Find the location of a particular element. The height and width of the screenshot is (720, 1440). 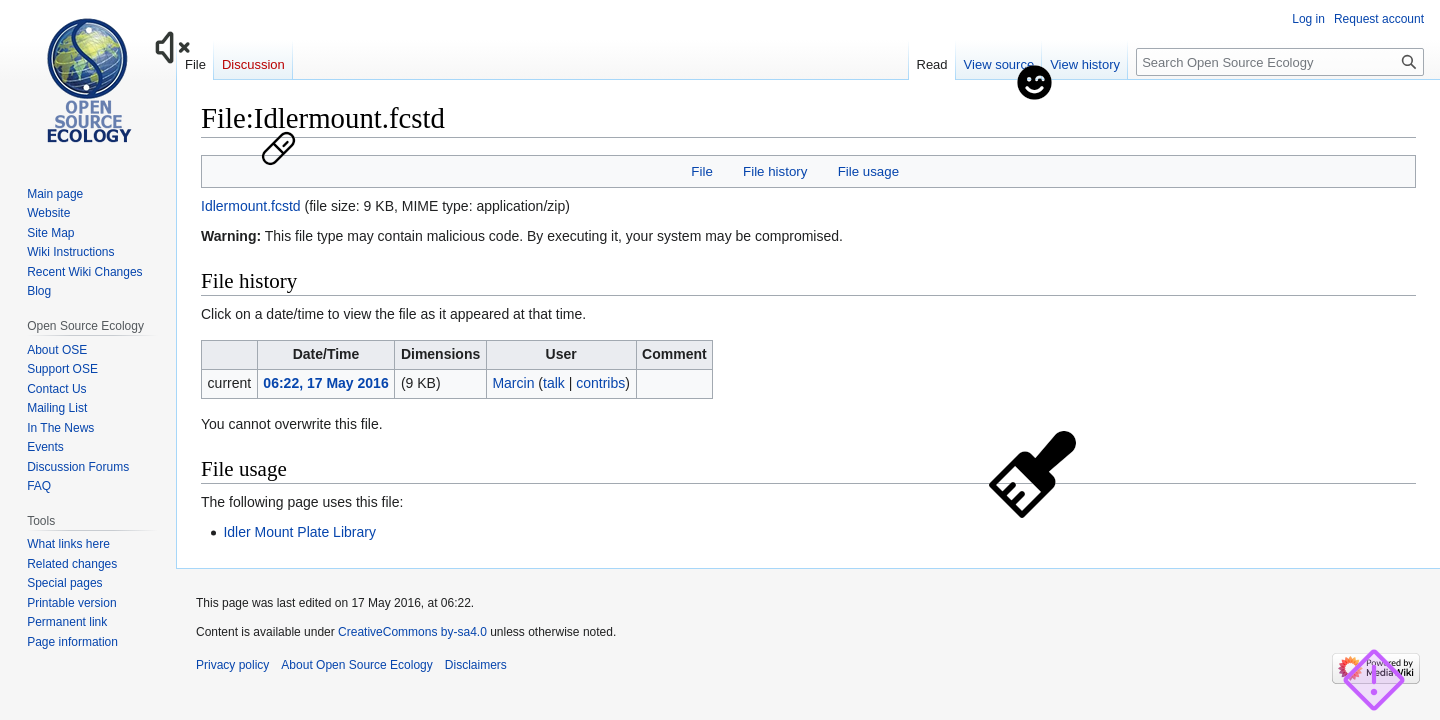

access medication reminders is located at coordinates (278, 148).